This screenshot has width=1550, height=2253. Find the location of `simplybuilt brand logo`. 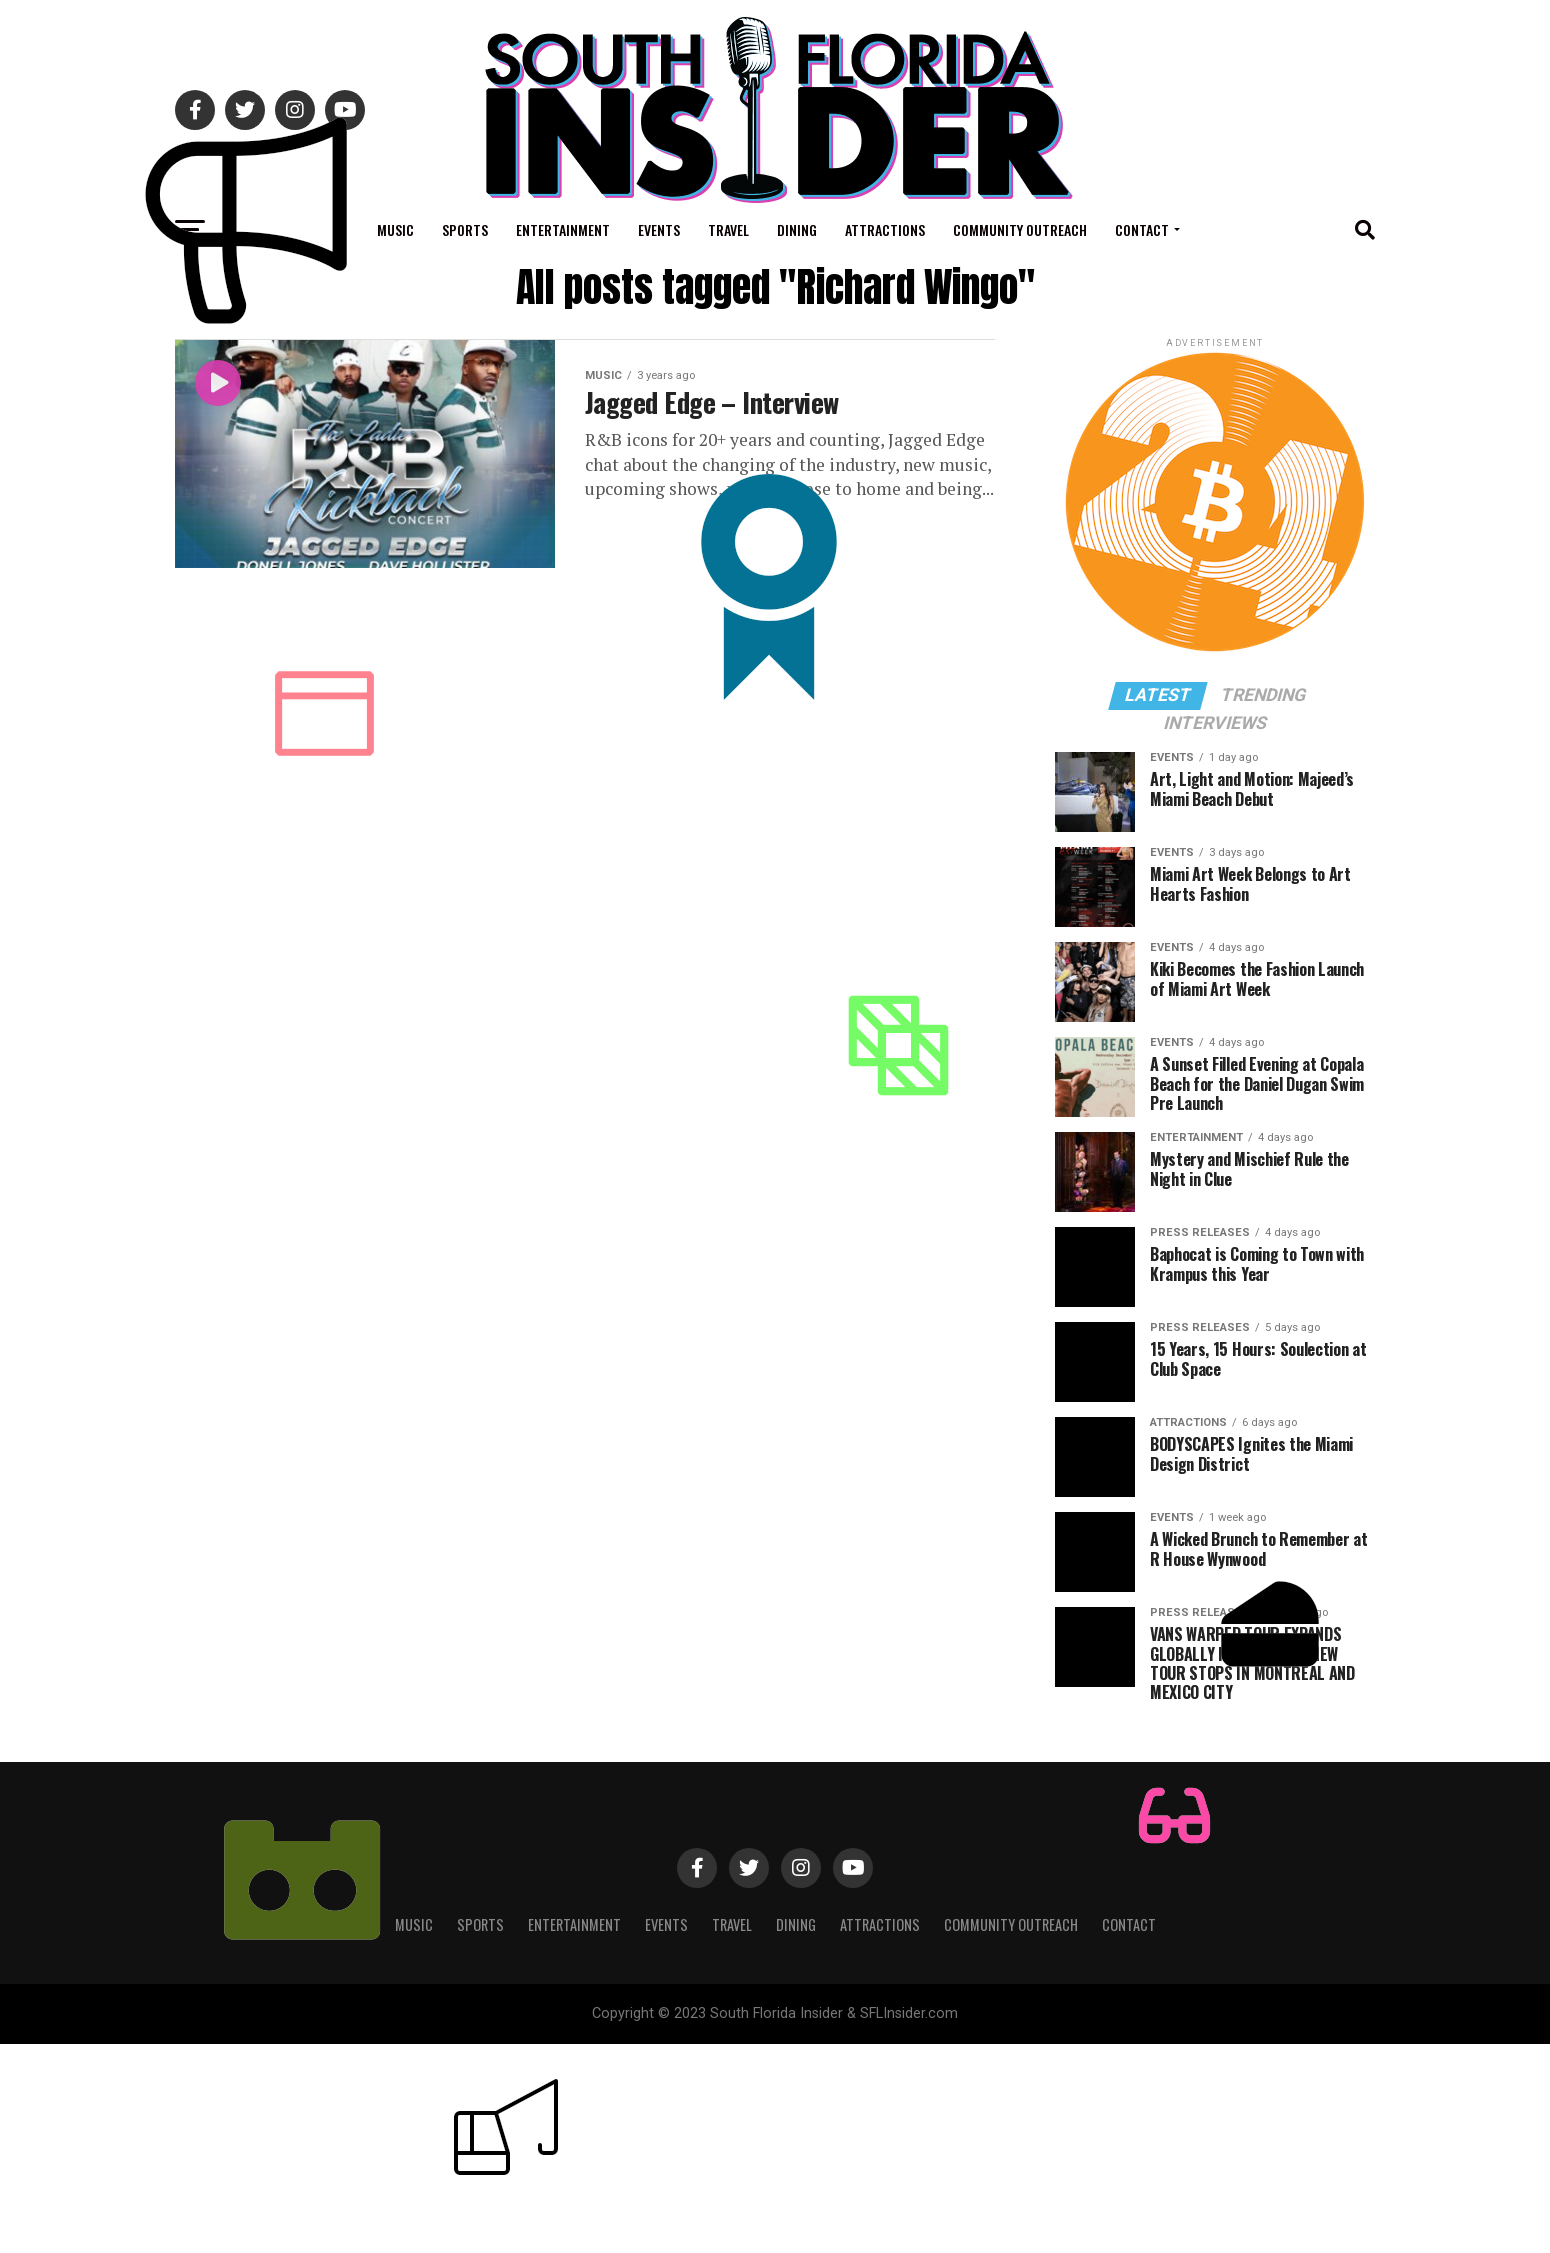

simplybuilt brand logo is located at coordinates (302, 1880).